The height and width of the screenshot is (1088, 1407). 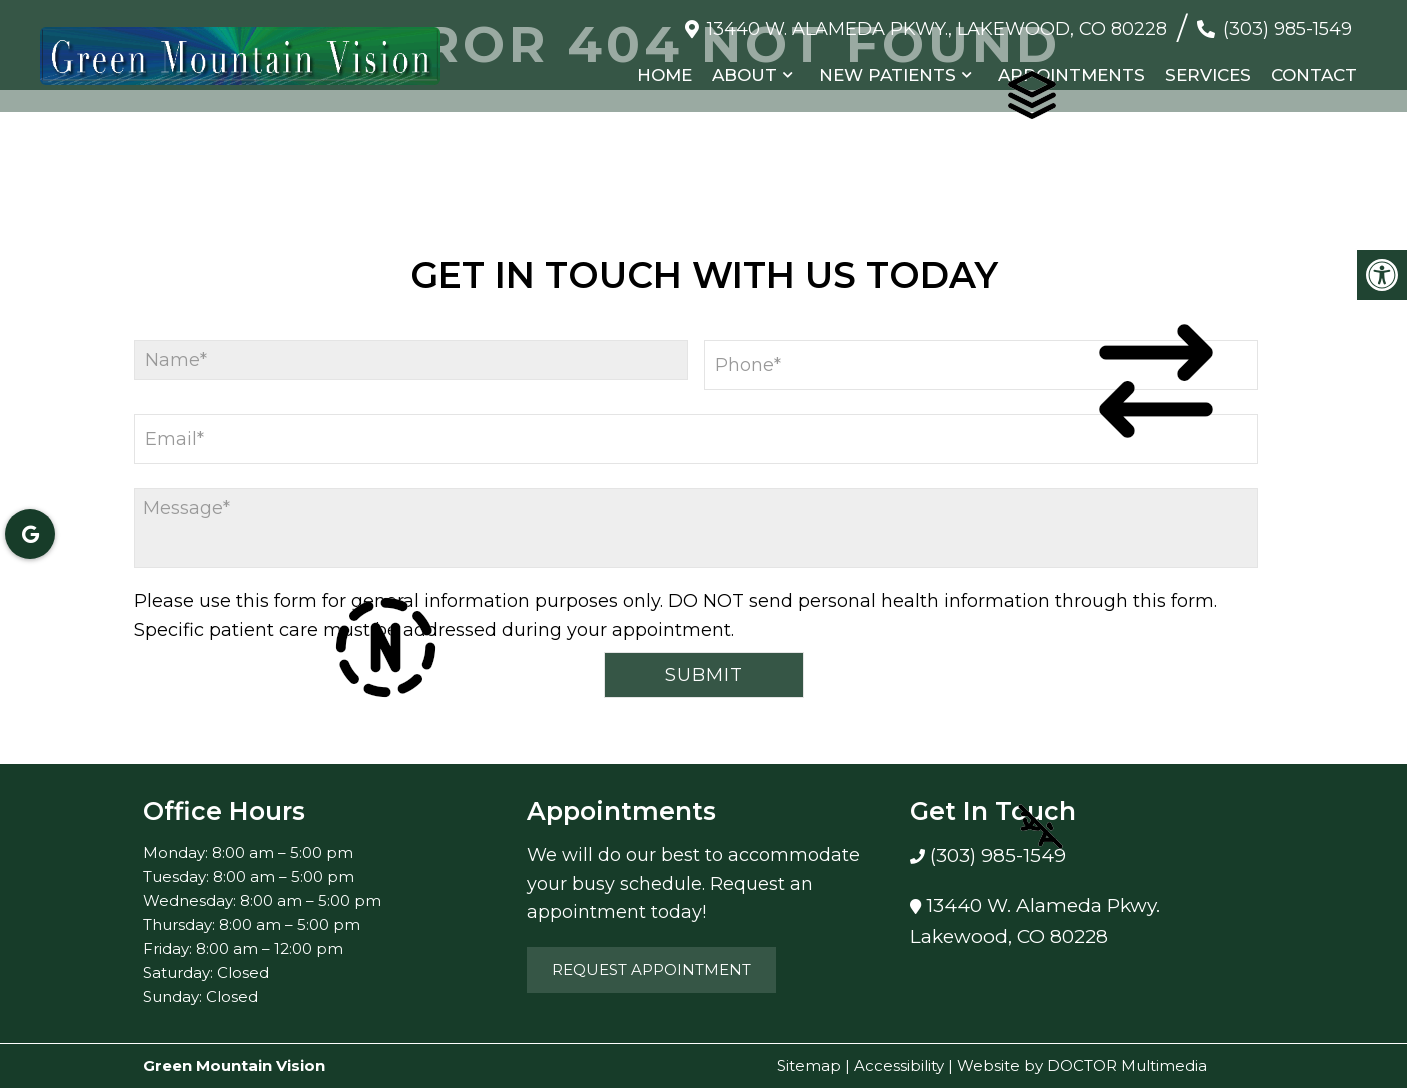 What do you see at coordinates (1156, 381) in the screenshot?
I see `swap or exchange items` at bounding box center [1156, 381].